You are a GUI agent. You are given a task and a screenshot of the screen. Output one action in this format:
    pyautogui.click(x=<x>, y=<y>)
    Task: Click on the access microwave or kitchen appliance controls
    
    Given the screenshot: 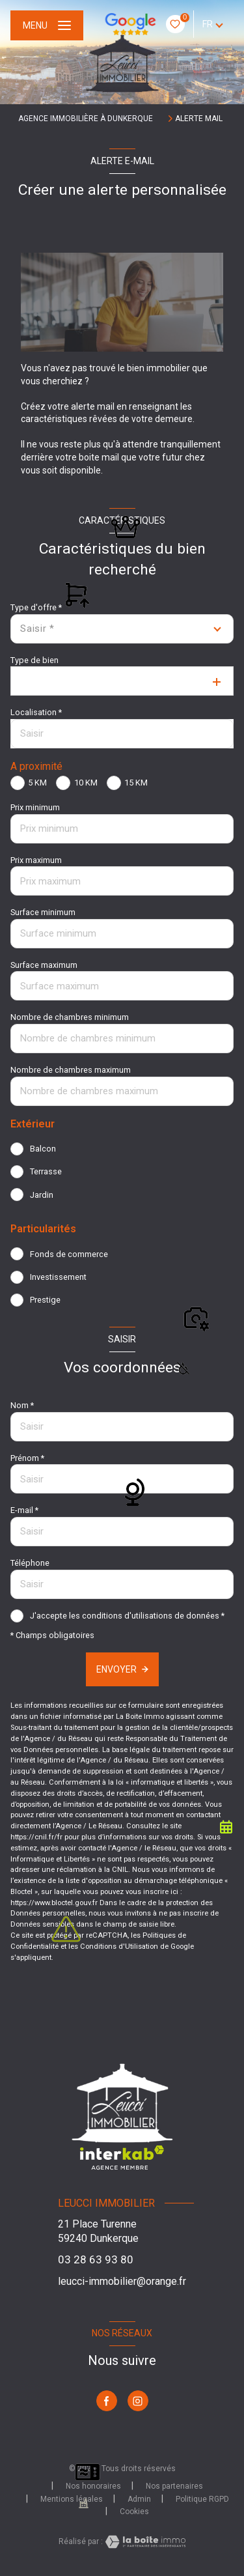 What is the action you would take?
    pyautogui.click(x=87, y=2472)
    